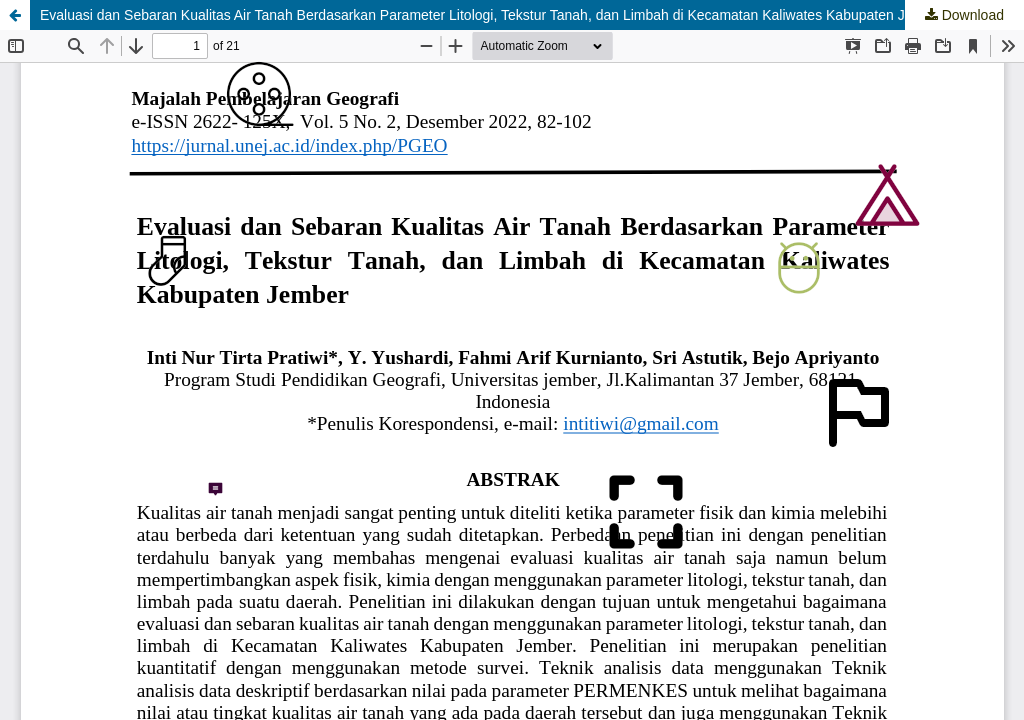  What do you see at coordinates (646, 512) in the screenshot?
I see `expand to fullscreen mode` at bounding box center [646, 512].